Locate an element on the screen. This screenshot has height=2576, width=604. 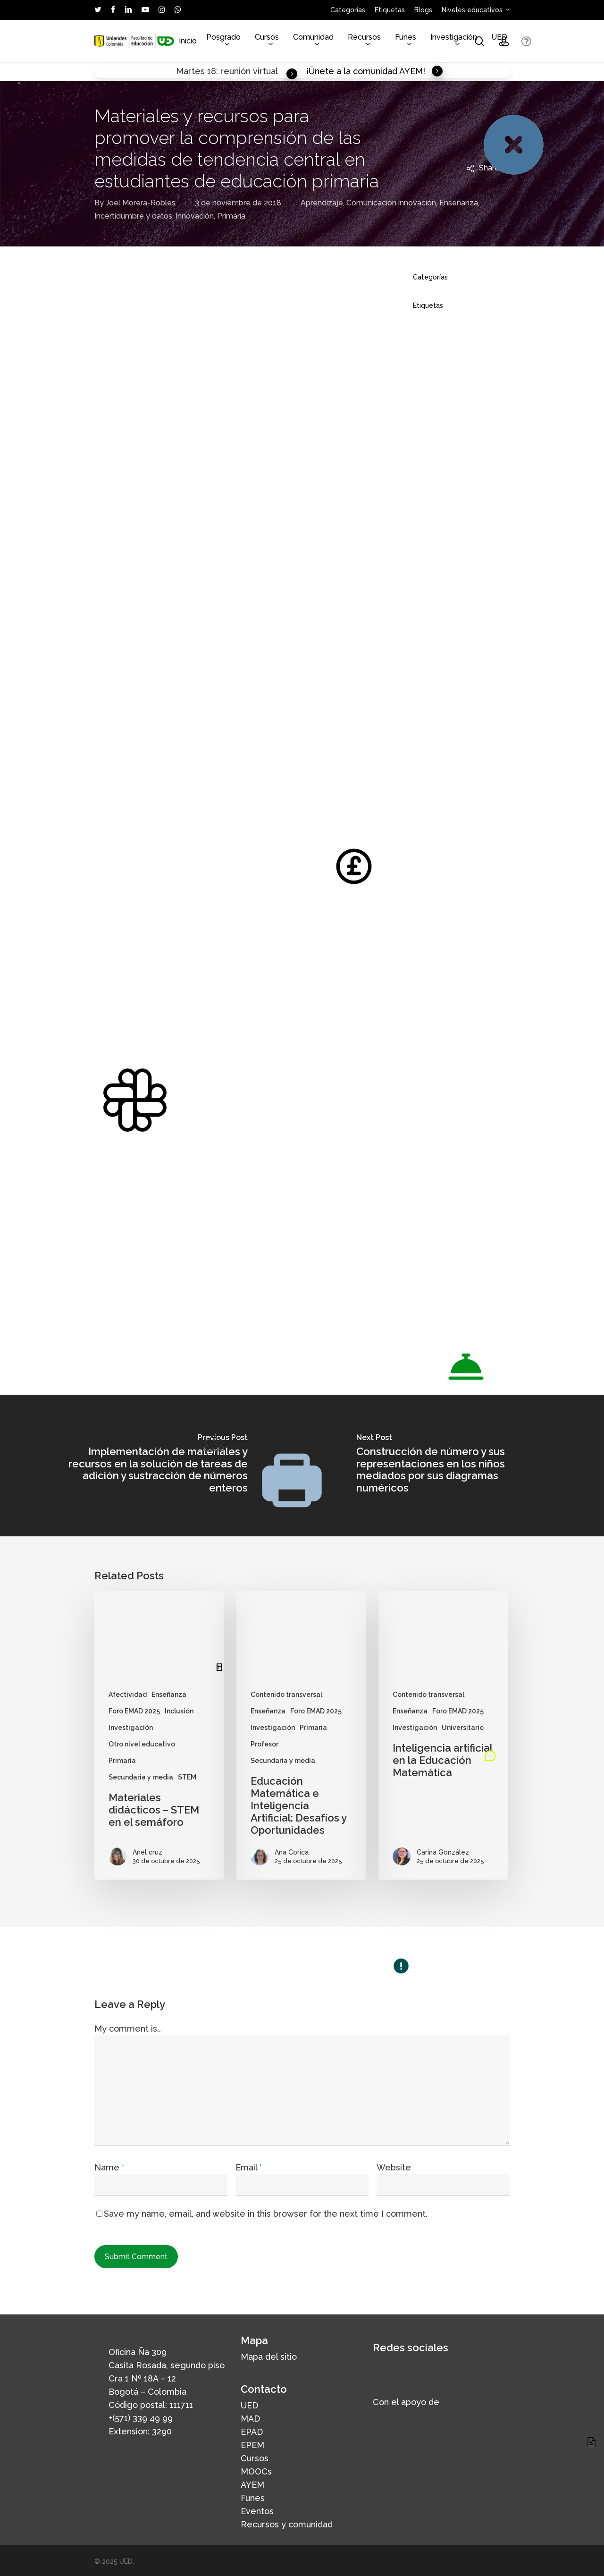
close or dismiss a dialog is located at coordinates (513, 144).